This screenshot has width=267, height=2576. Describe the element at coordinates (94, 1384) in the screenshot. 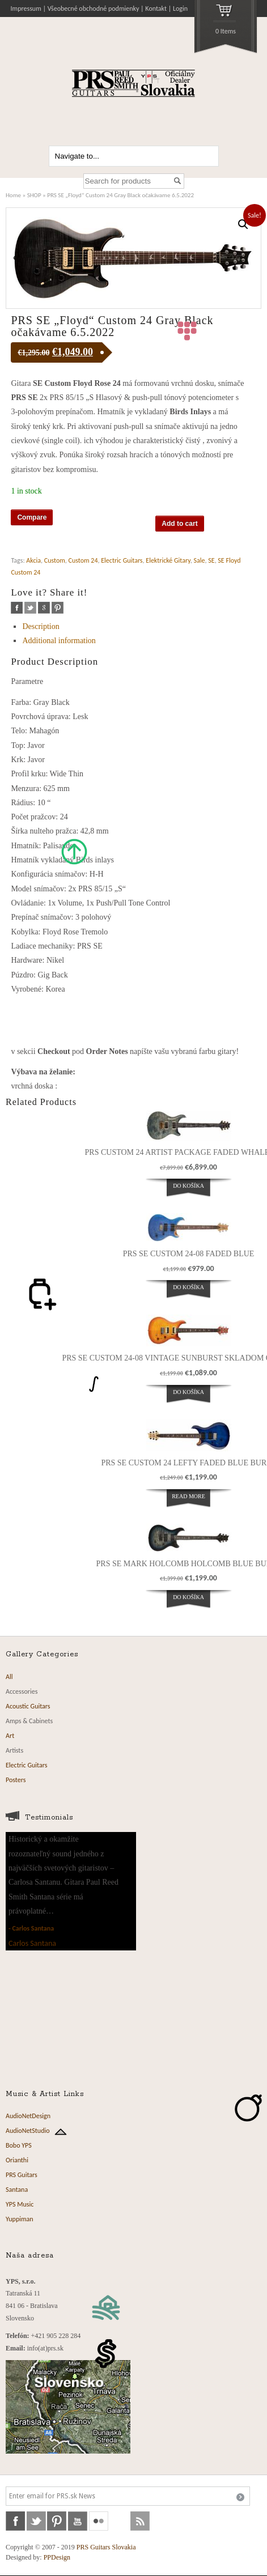

I see `access integral calculus tools` at that location.